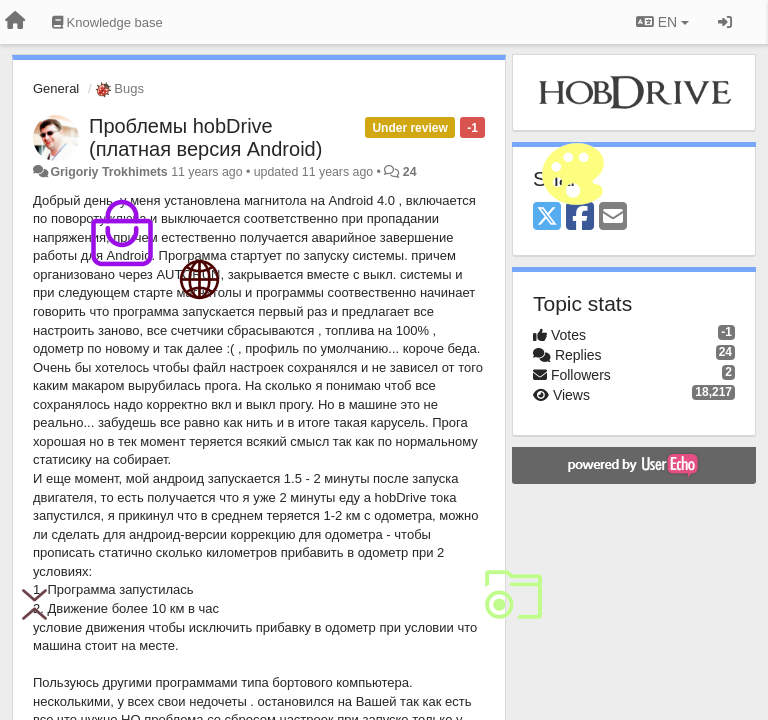  Describe the element at coordinates (573, 174) in the screenshot. I see `open color picker or theme settings` at that location.